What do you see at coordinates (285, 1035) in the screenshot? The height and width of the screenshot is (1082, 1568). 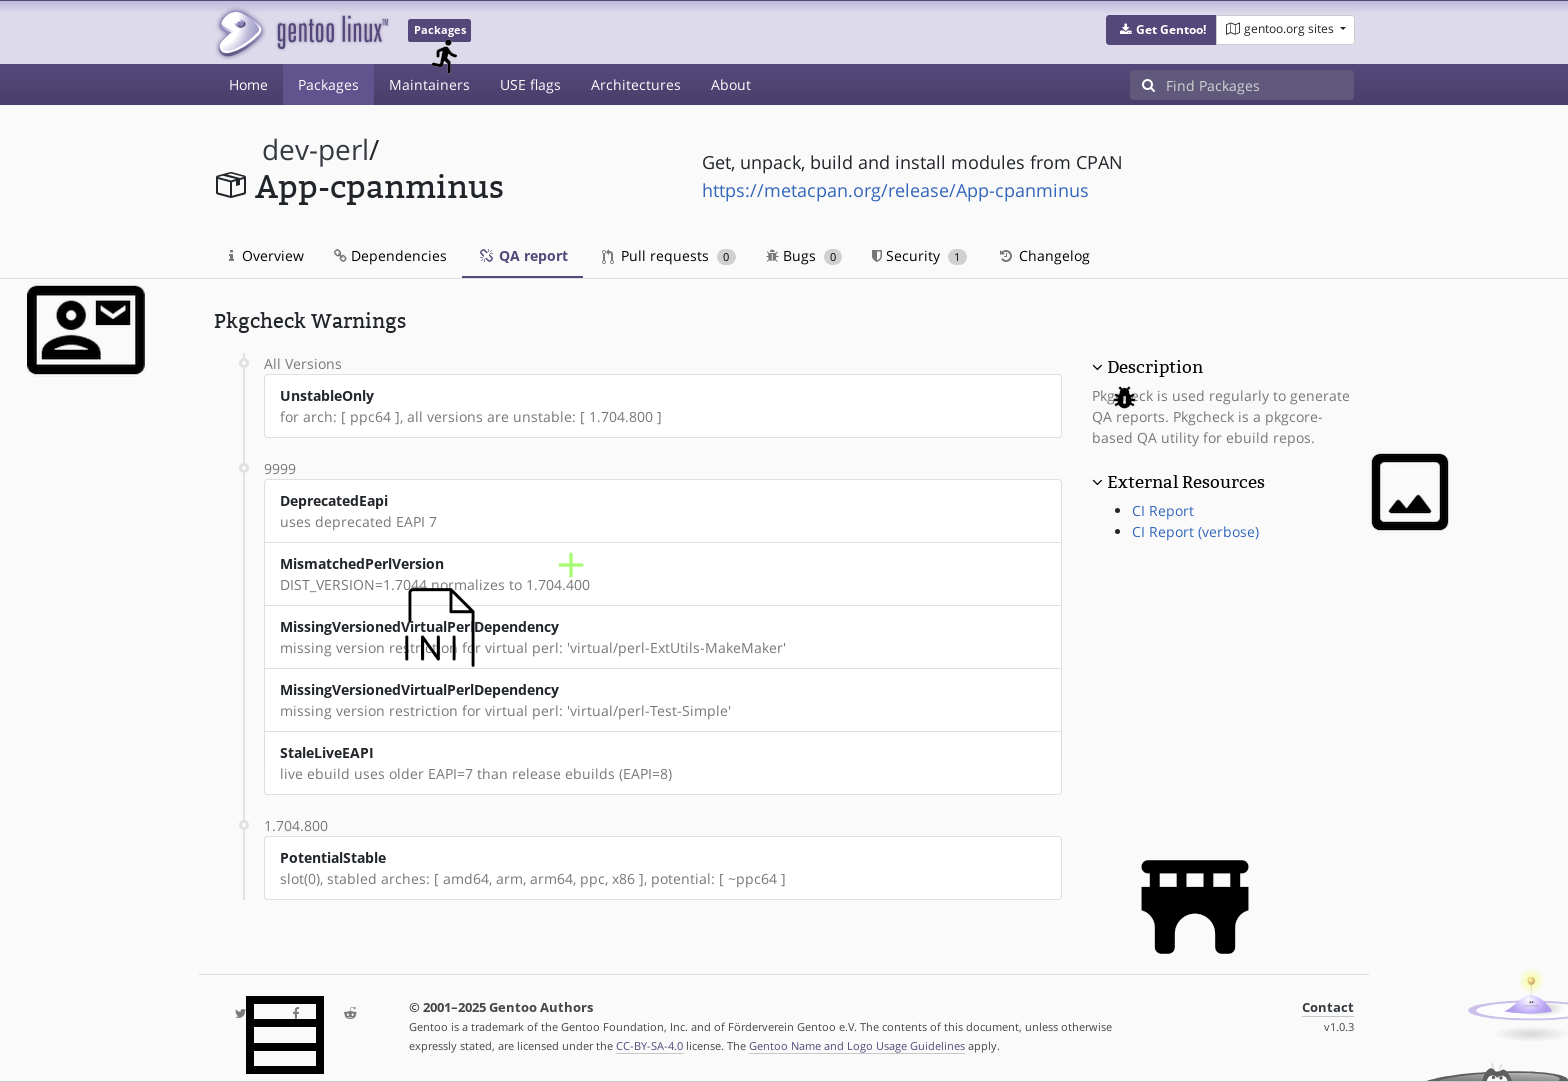 I see `view data in table row format` at bounding box center [285, 1035].